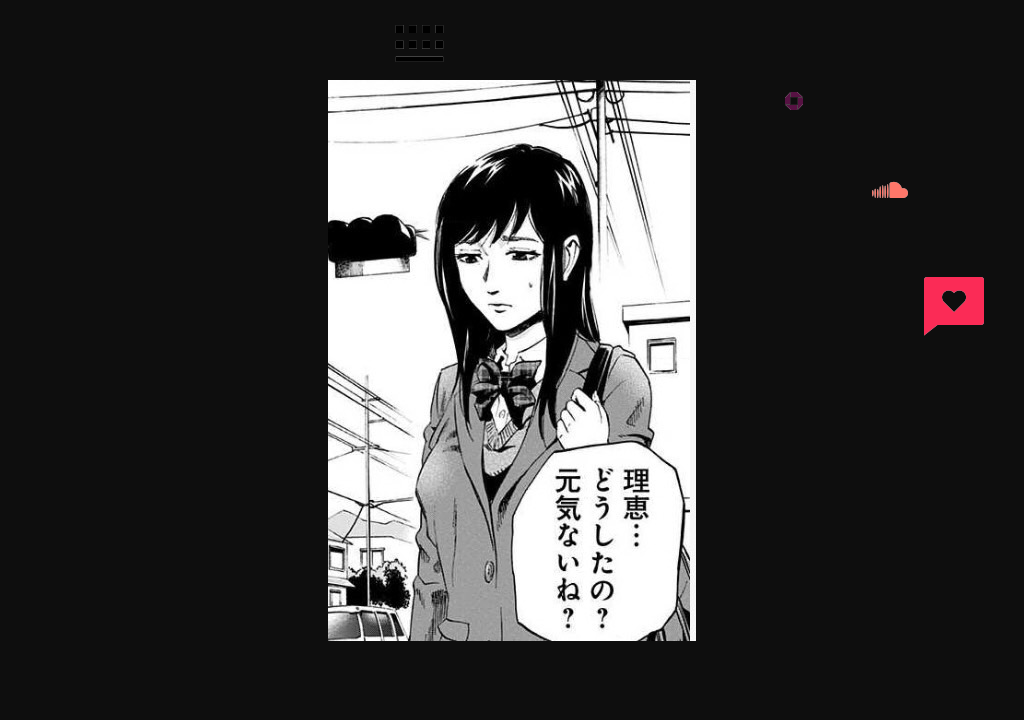  I want to click on open the on-screen keyboard, so click(419, 43).